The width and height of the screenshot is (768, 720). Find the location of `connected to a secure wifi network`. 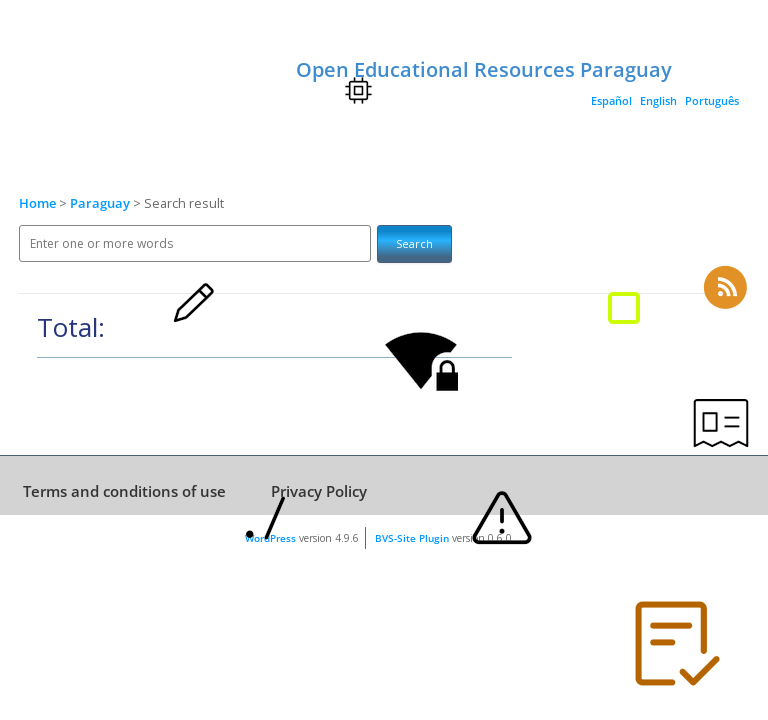

connected to a secure wifi network is located at coordinates (421, 360).